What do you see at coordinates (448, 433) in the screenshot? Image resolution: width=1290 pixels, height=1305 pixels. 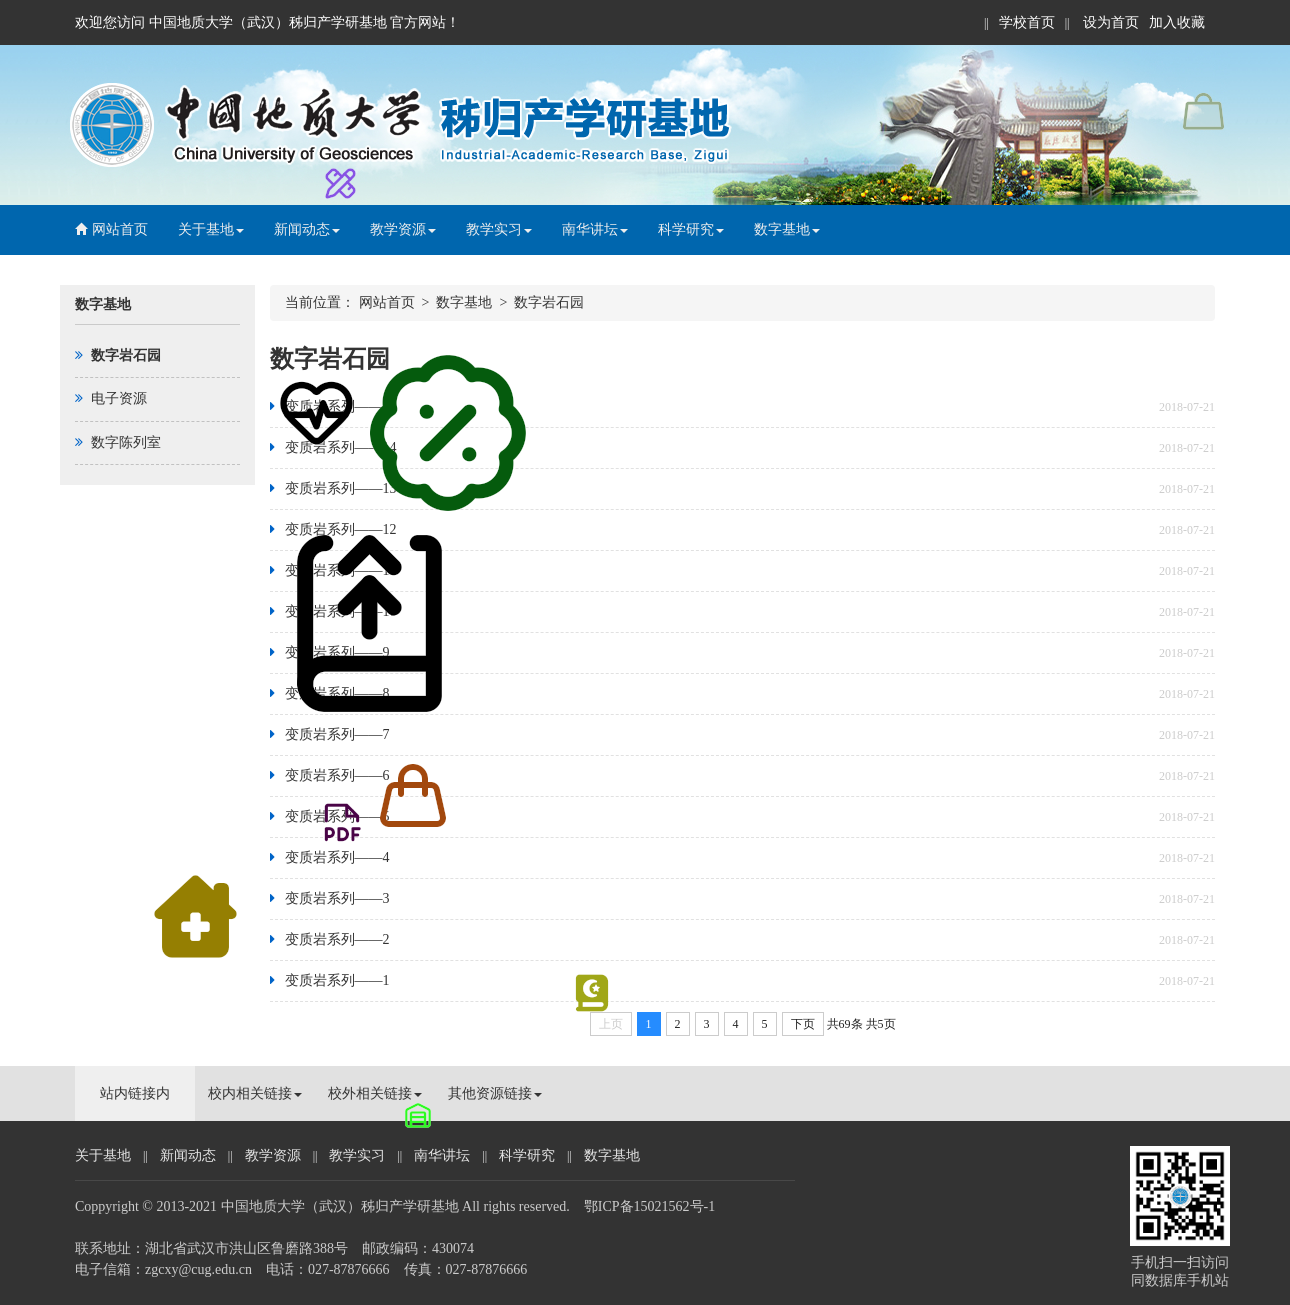 I see `view available discounts or promotions` at bounding box center [448, 433].